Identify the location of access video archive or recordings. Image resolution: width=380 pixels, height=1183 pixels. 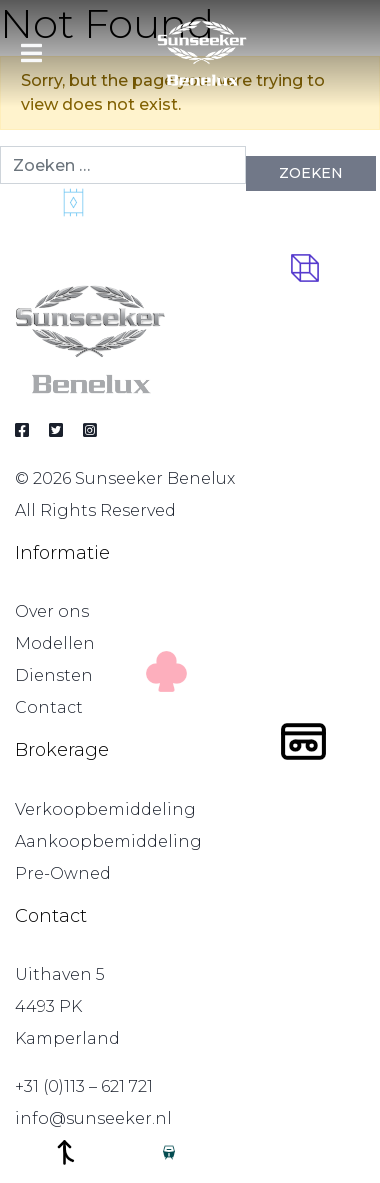
(303, 741).